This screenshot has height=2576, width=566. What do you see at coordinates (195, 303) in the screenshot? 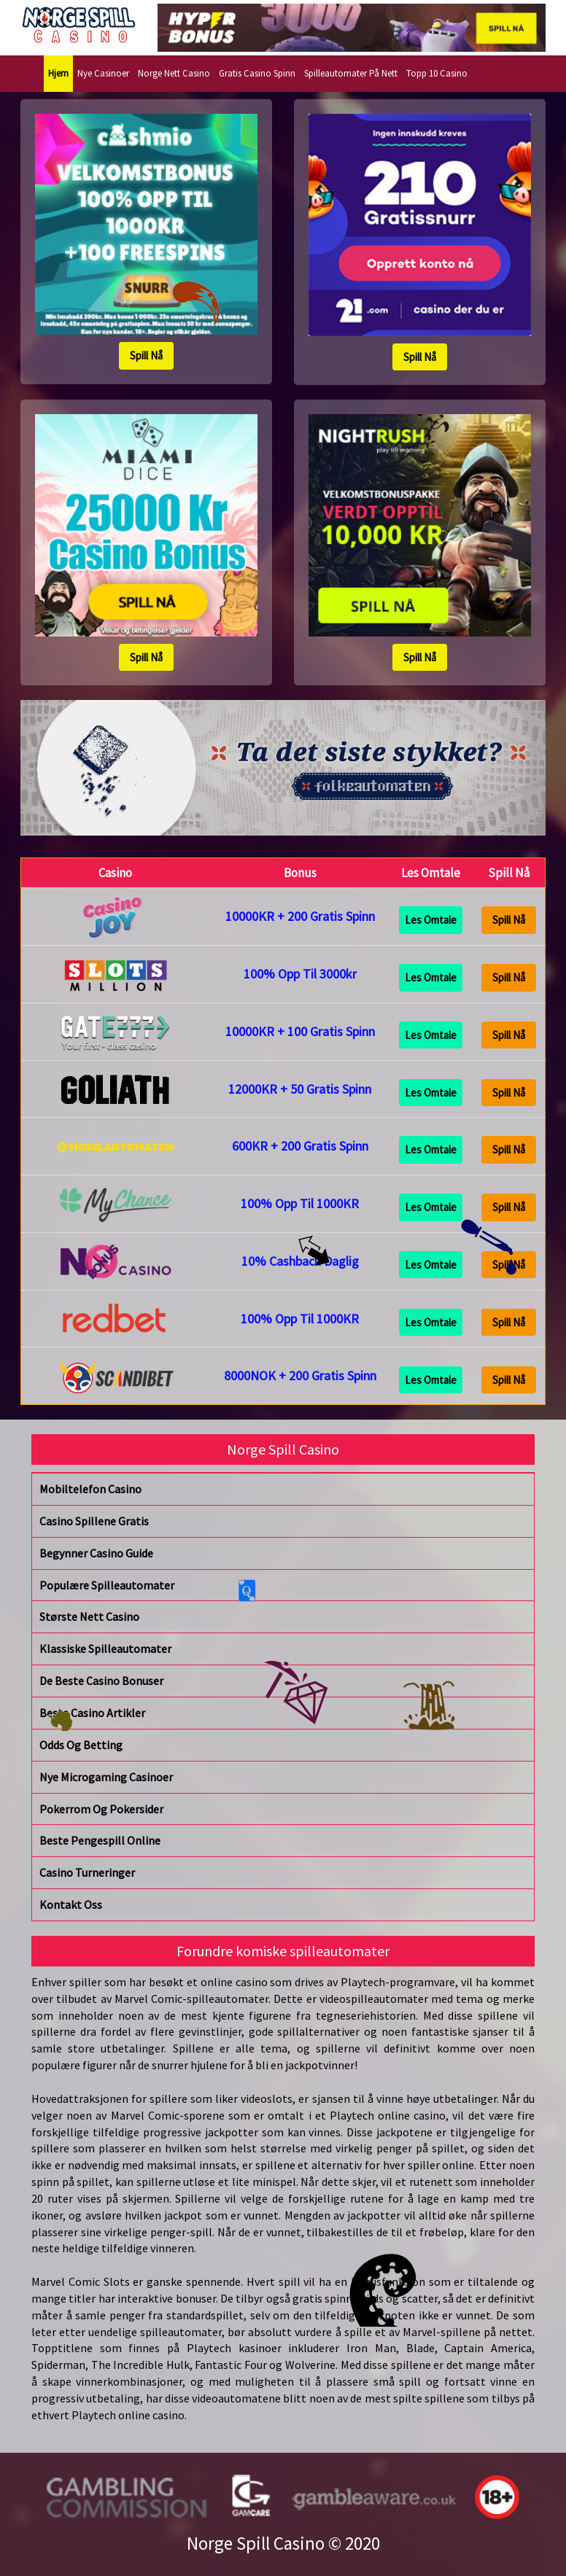
I see `activate claw attack ability` at bounding box center [195, 303].